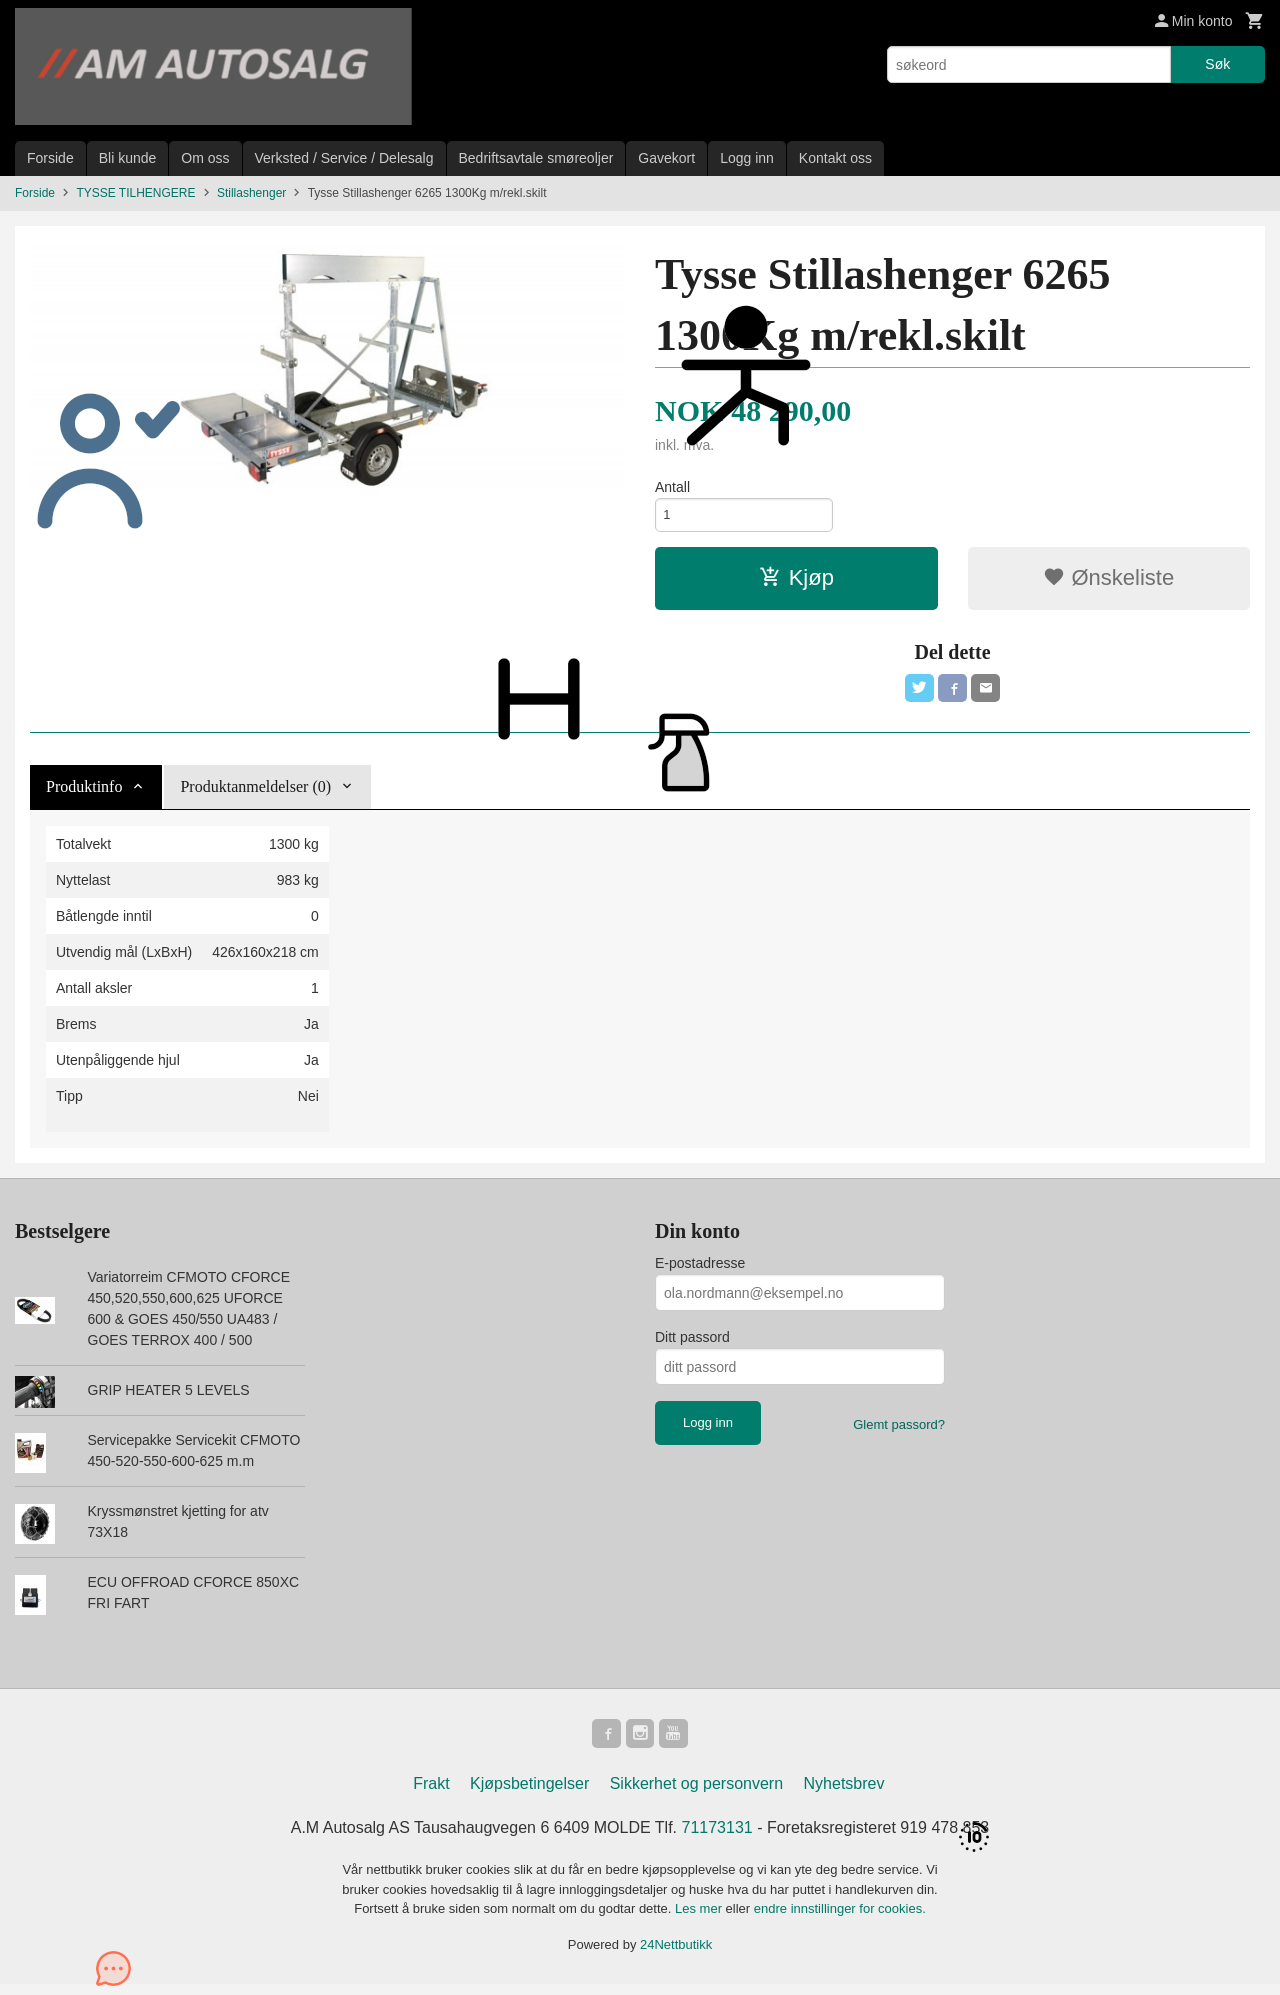  I want to click on set a 10-second timer or countdown, so click(974, 1837).